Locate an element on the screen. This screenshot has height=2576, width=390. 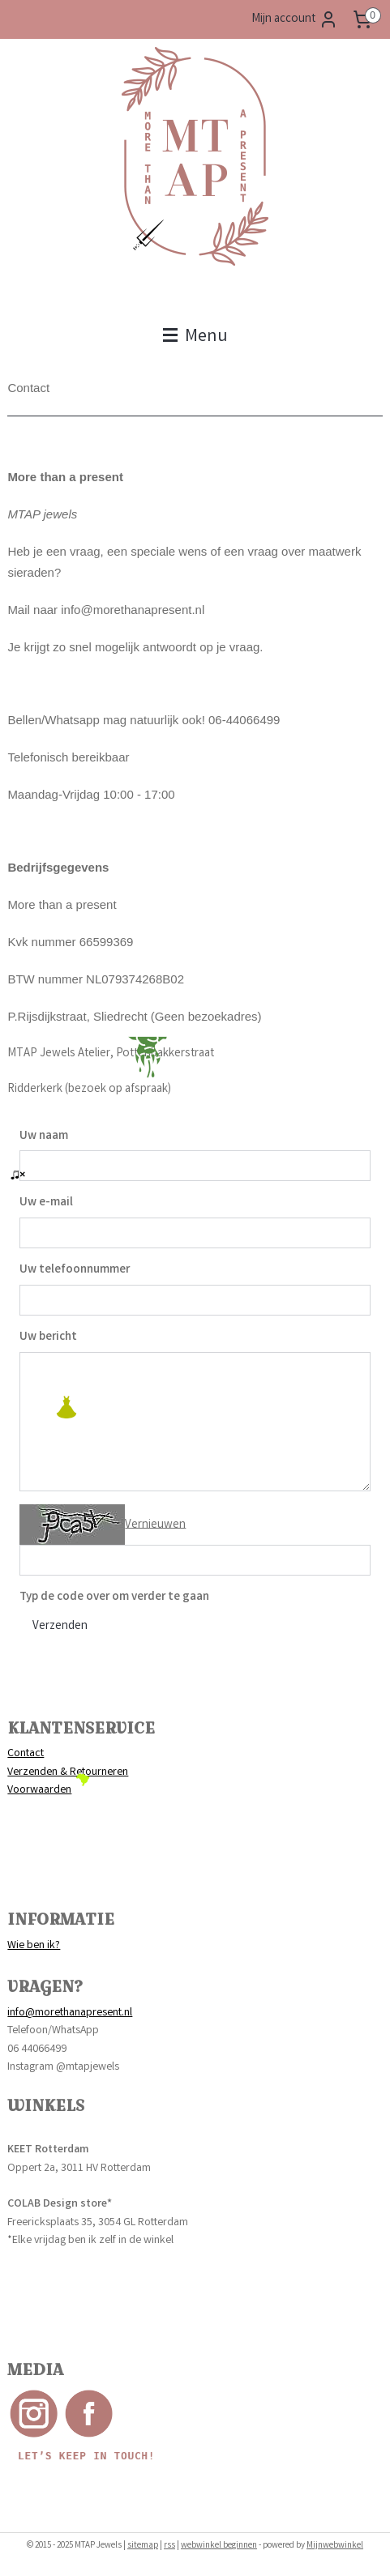
select brazil as your country or region is located at coordinates (83, 1780).